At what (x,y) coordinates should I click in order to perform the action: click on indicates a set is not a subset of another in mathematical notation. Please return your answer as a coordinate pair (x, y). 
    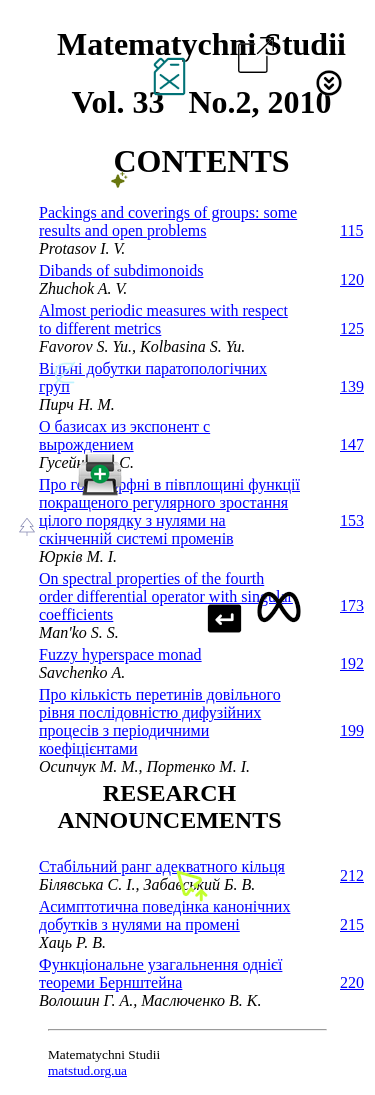
    Looking at the image, I should click on (65, 373).